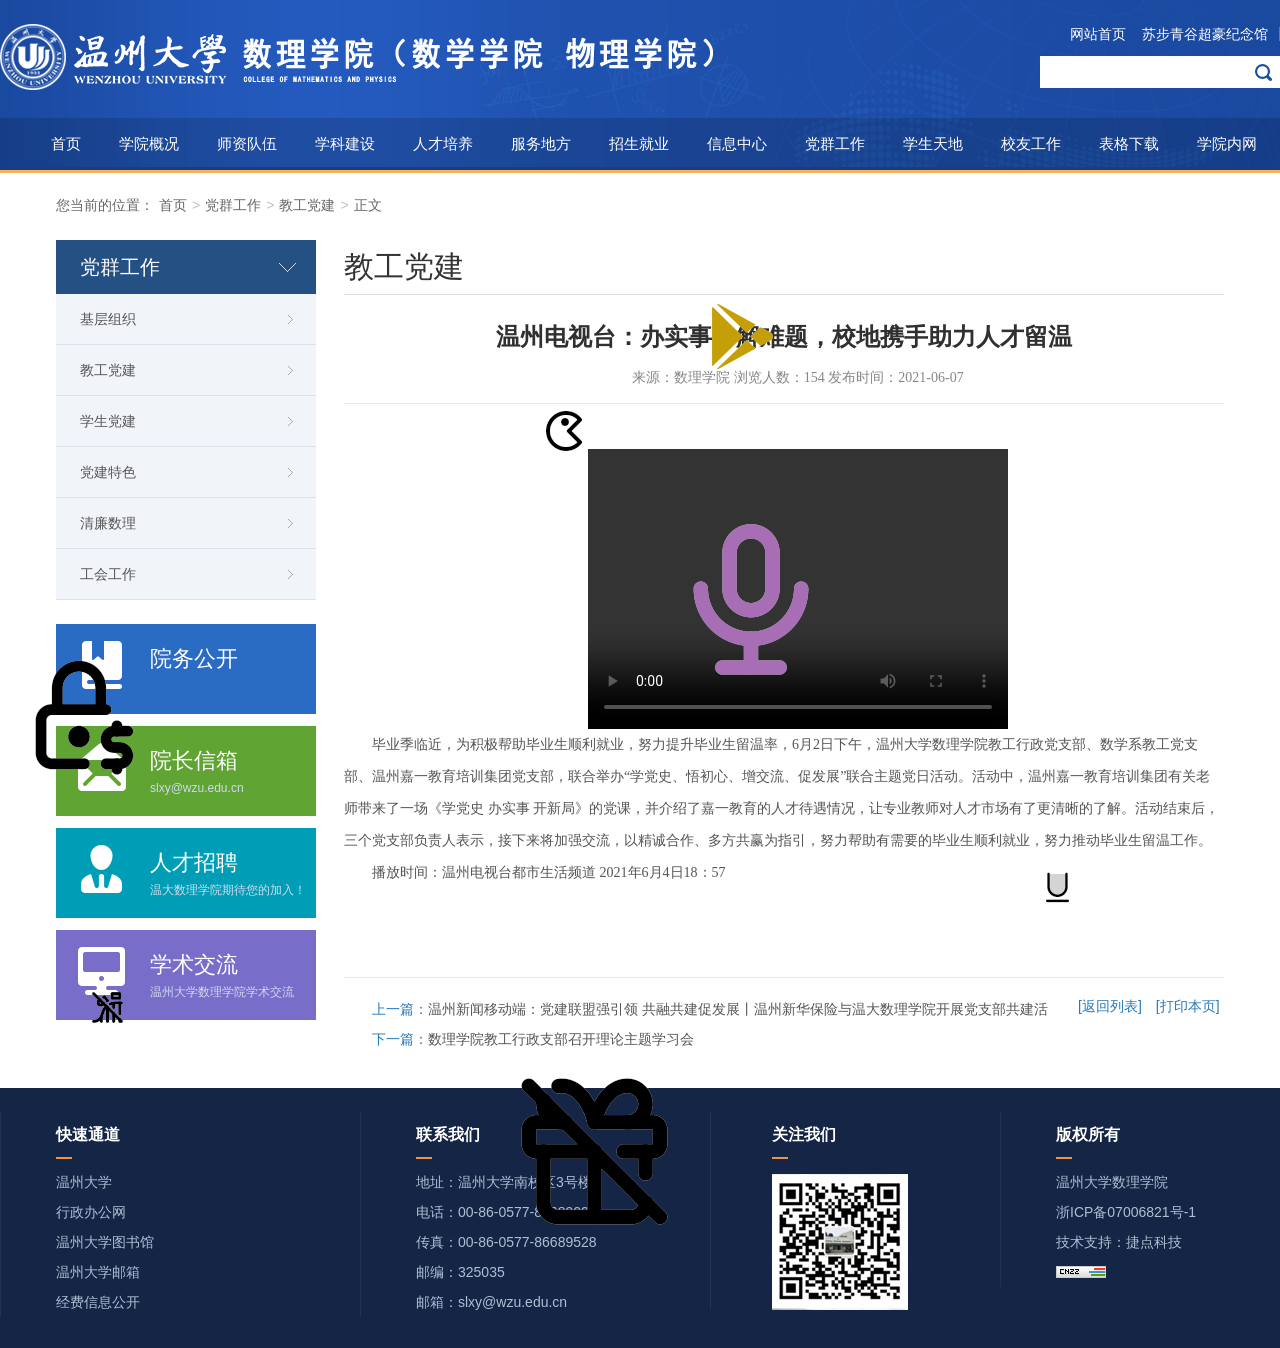 This screenshot has height=1348, width=1280. What do you see at coordinates (566, 431) in the screenshot?
I see `launch a retro-style game or arcade app` at bounding box center [566, 431].